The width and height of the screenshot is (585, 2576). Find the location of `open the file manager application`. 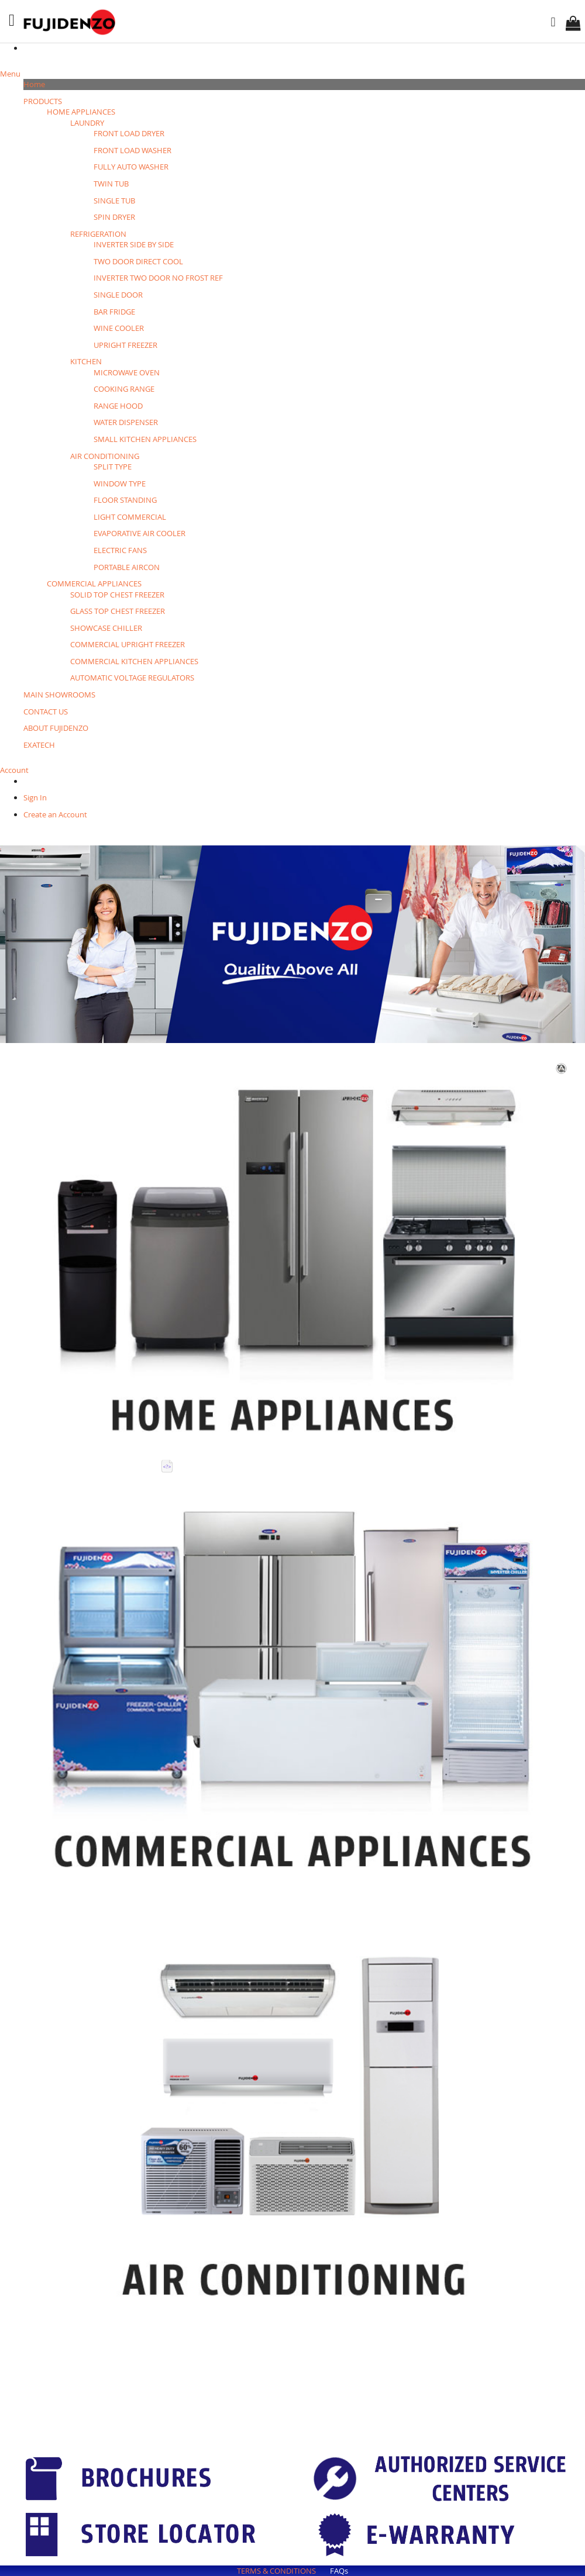

open the file manager application is located at coordinates (378, 901).